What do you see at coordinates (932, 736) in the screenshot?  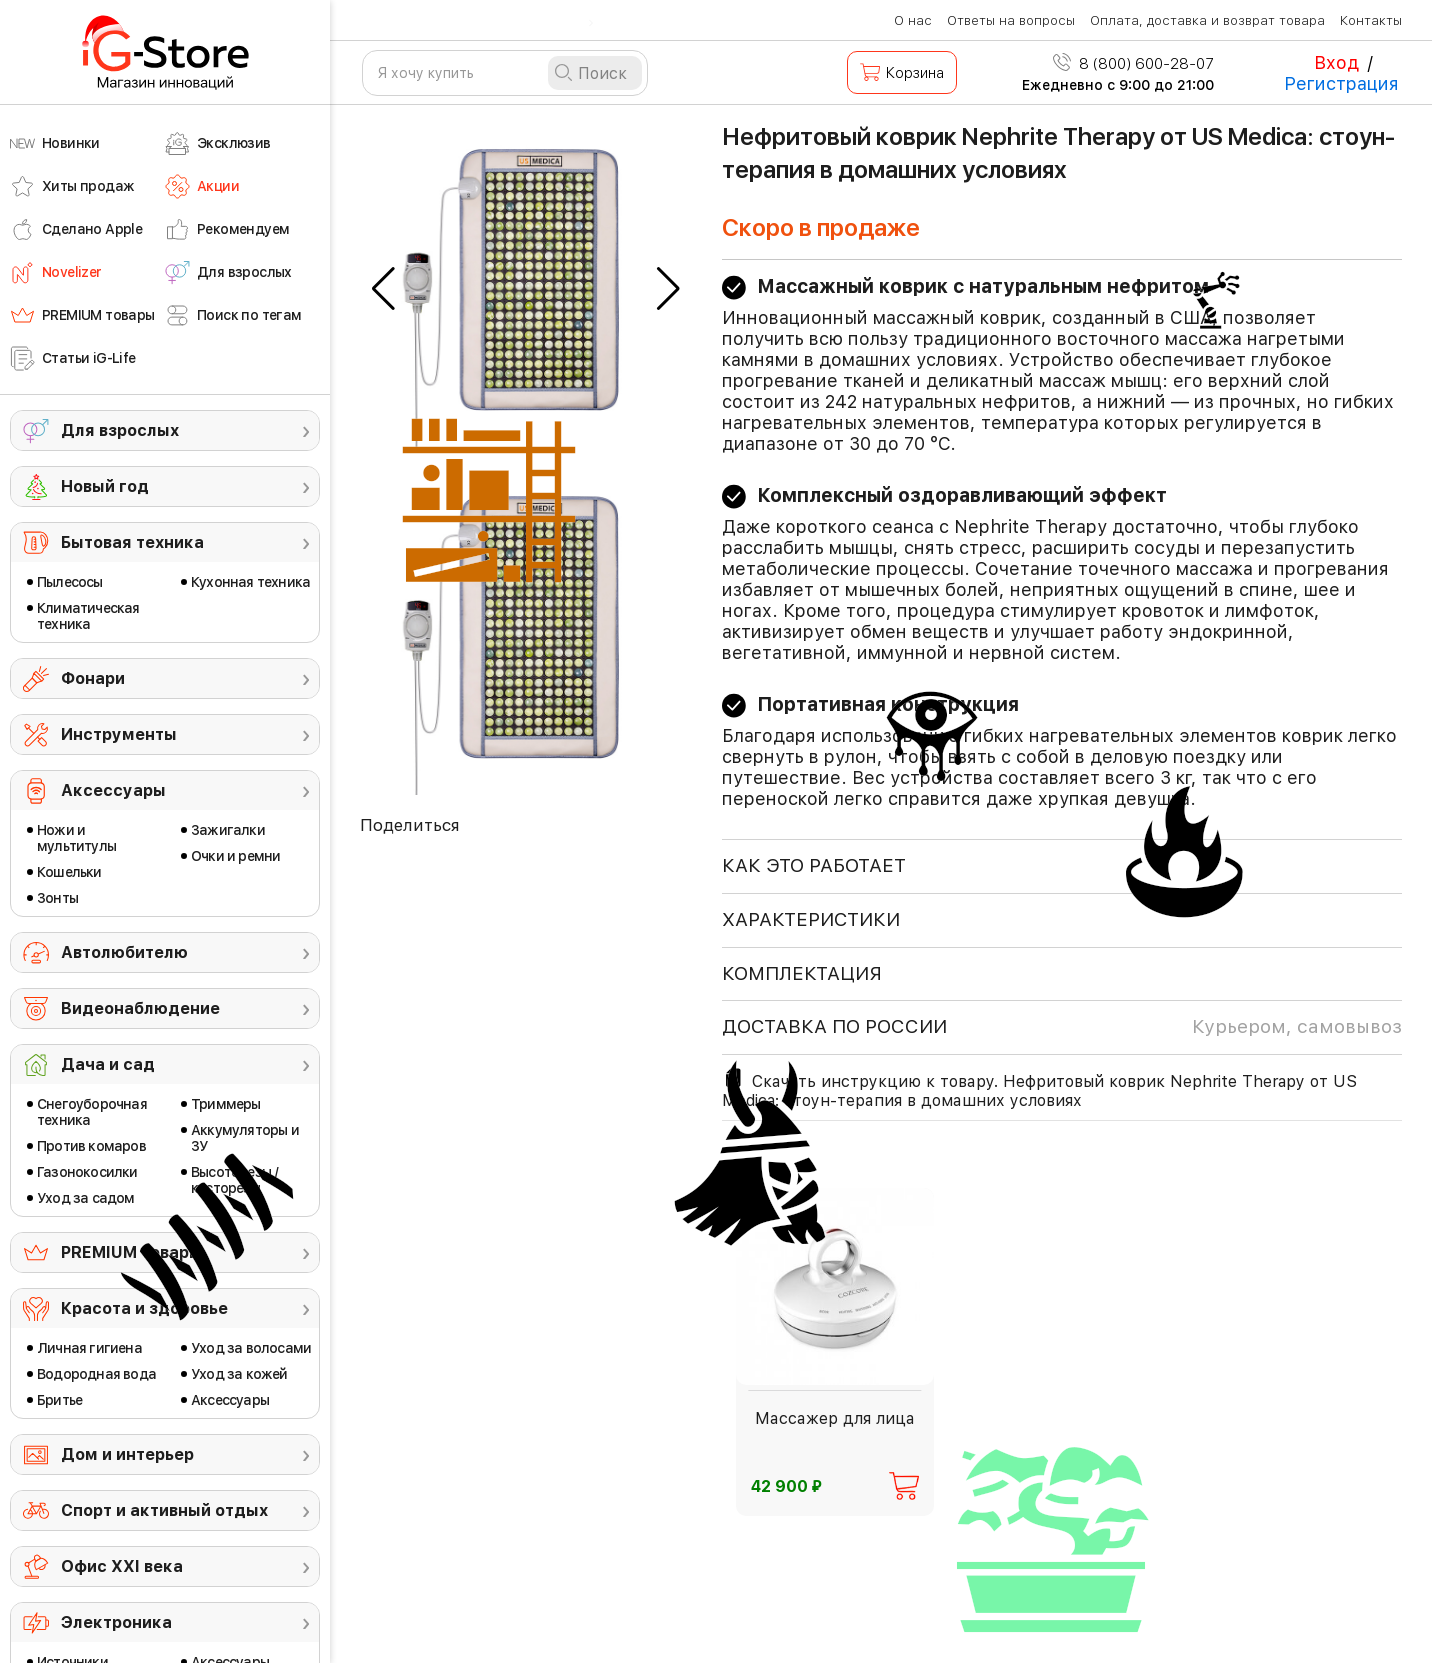 I see `indicates a horror or gore content warning` at bounding box center [932, 736].